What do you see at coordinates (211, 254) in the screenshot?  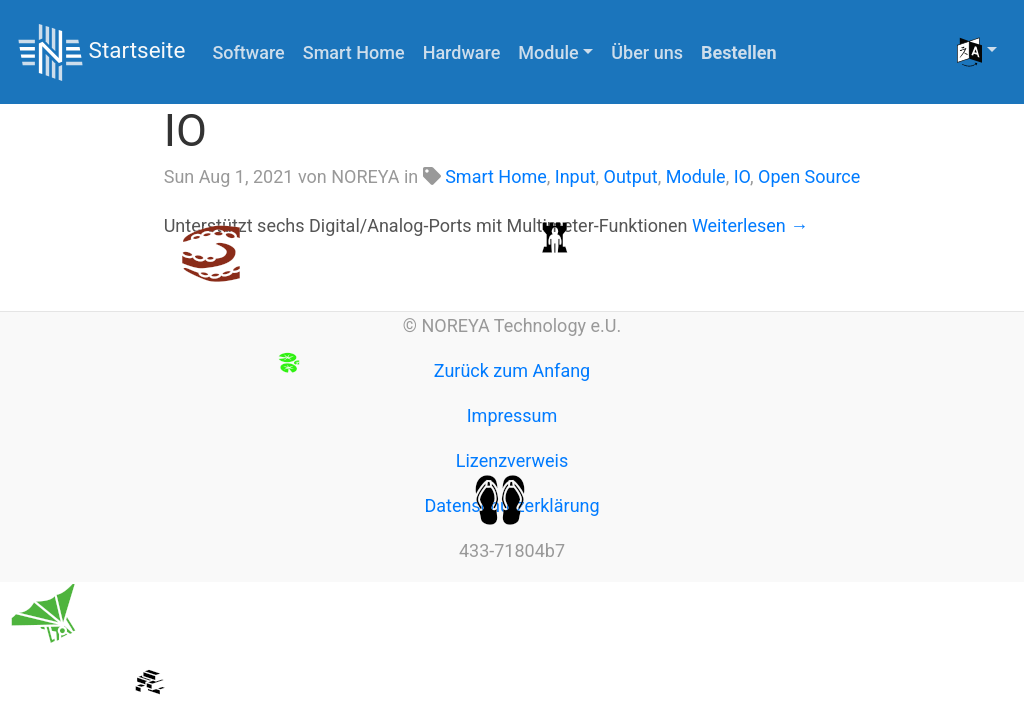 I see `indicates a blocked area or monster hazard in gameplay` at bounding box center [211, 254].